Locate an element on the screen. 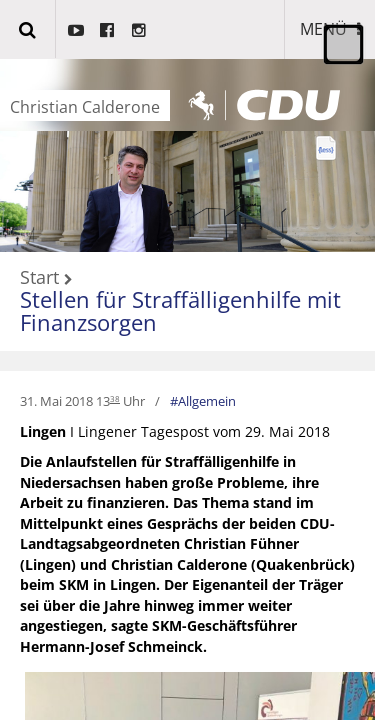 This screenshot has height=720, width=375. a LESS stylesheet file is located at coordinates (326, 148).